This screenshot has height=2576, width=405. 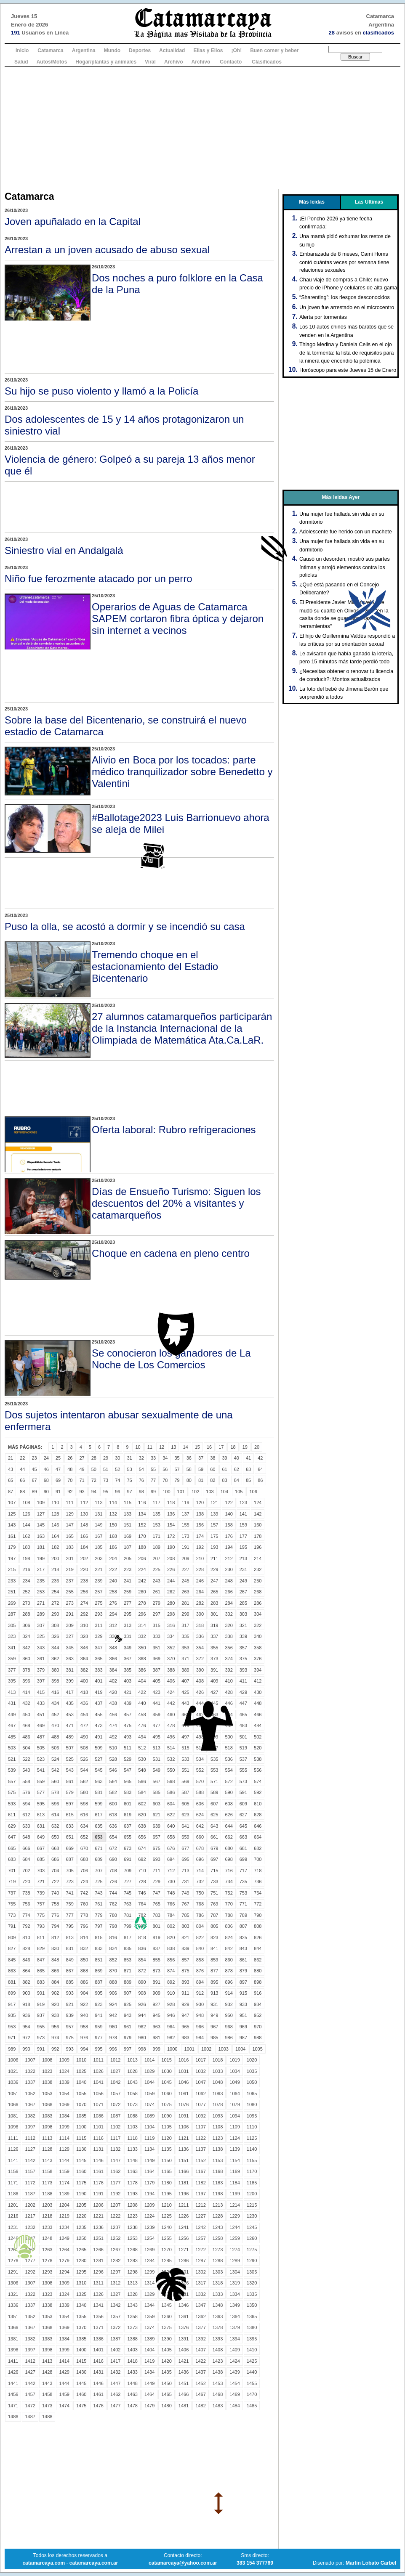 I want to click on indicates strength or power attribute, so click(x=208, y=1725).